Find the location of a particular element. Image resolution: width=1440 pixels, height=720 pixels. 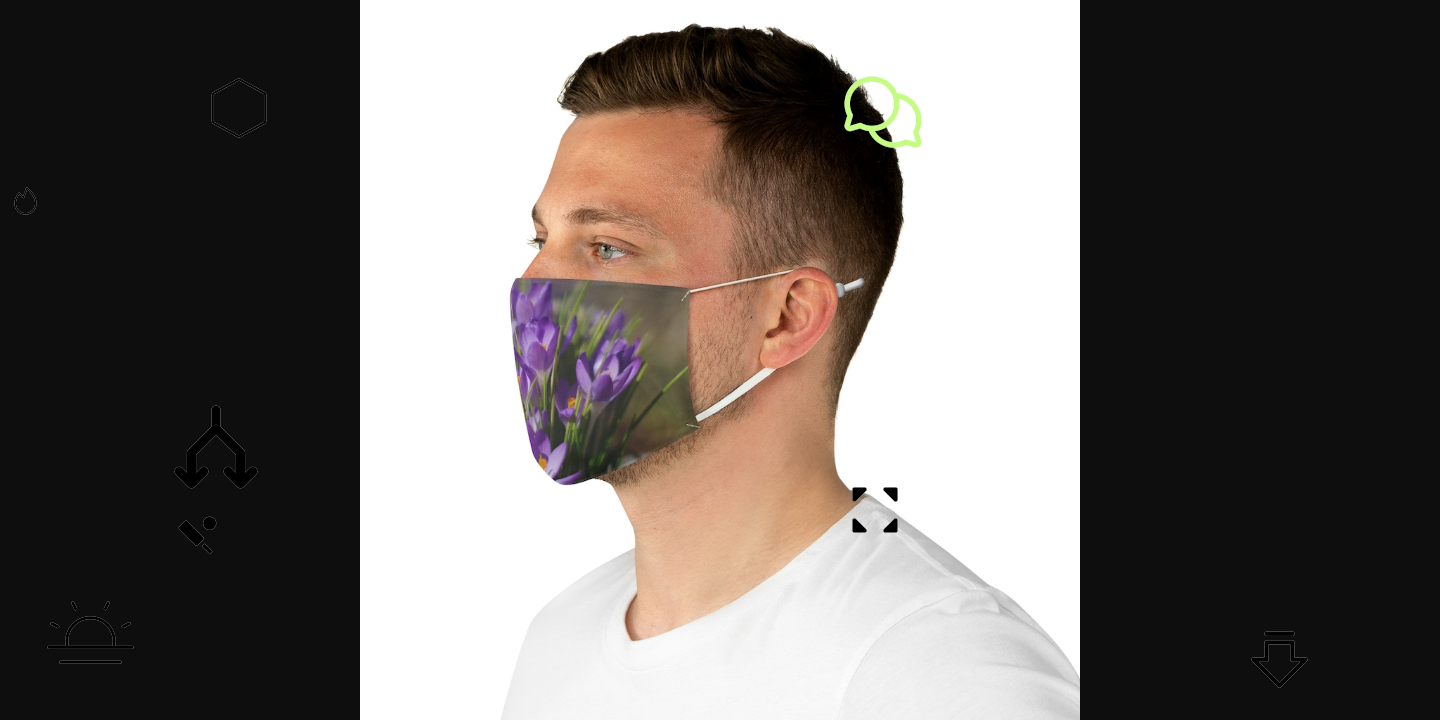

access cricket sports content is located at coordinates (197, 535).